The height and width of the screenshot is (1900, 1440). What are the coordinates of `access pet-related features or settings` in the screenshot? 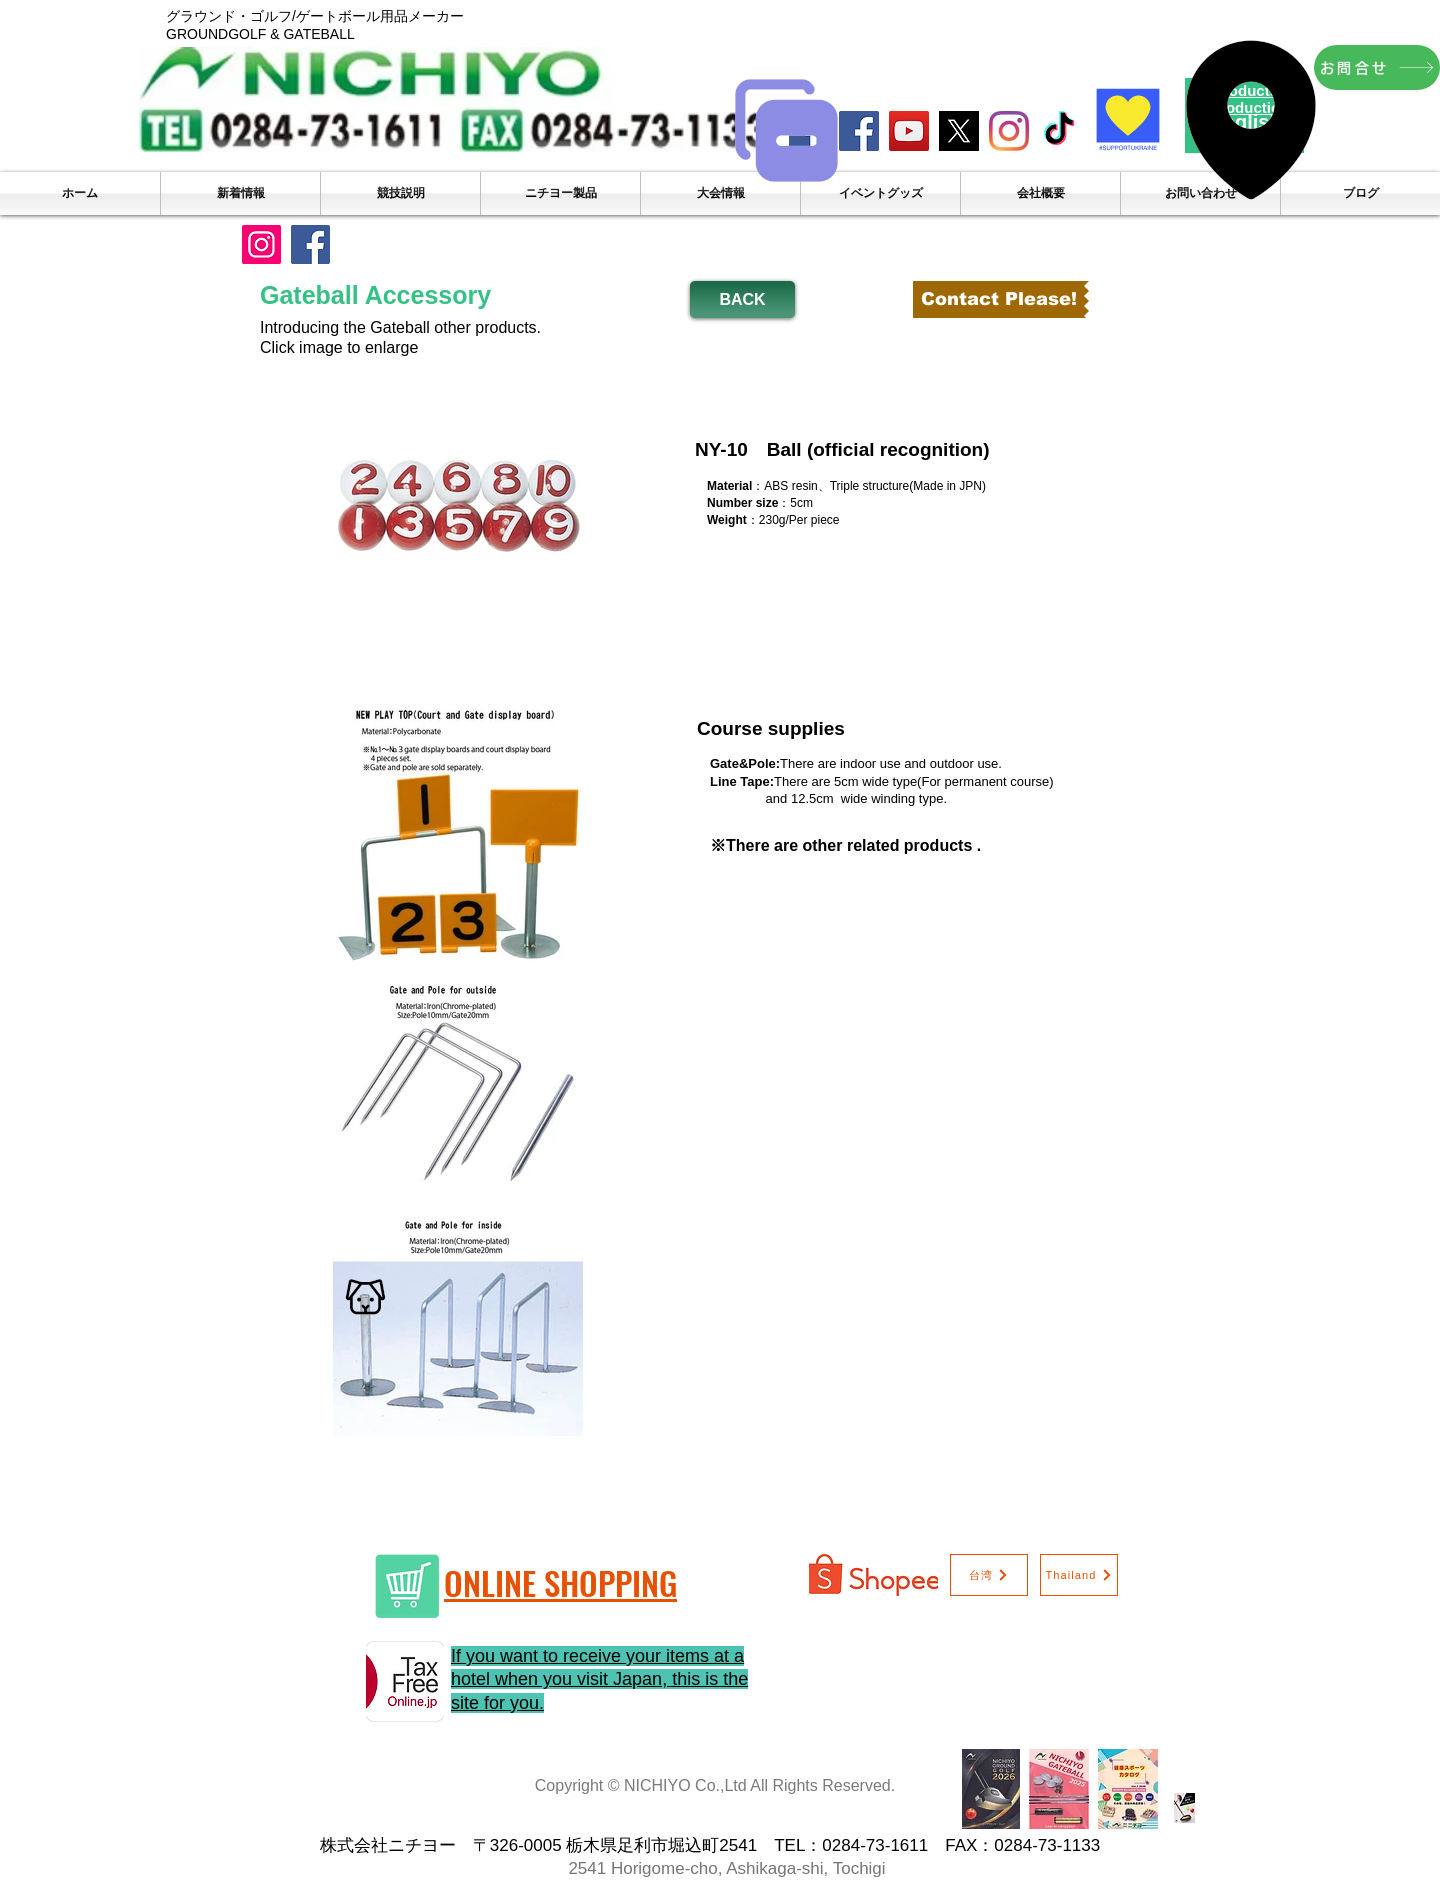 It's located at (365, 1297).